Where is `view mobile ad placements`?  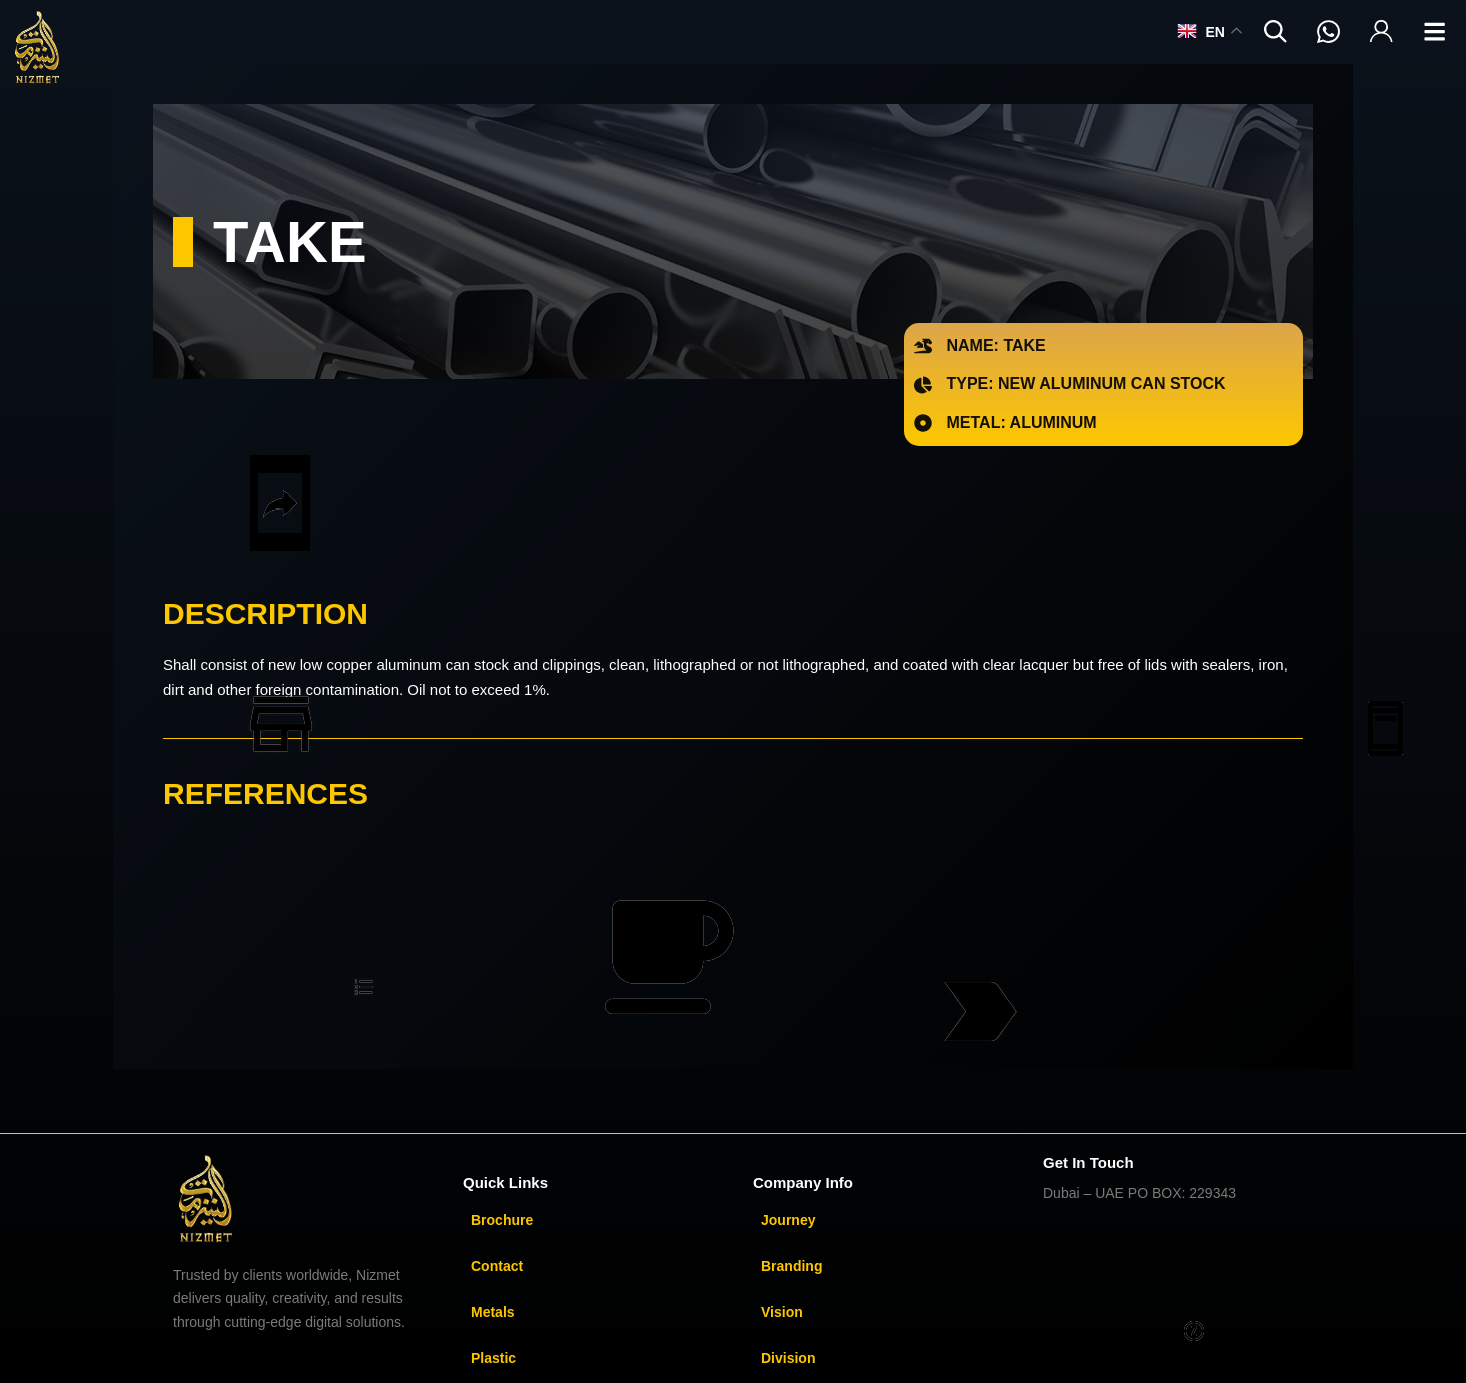
view mobile ad placements is located at coordinates (1385, 728).